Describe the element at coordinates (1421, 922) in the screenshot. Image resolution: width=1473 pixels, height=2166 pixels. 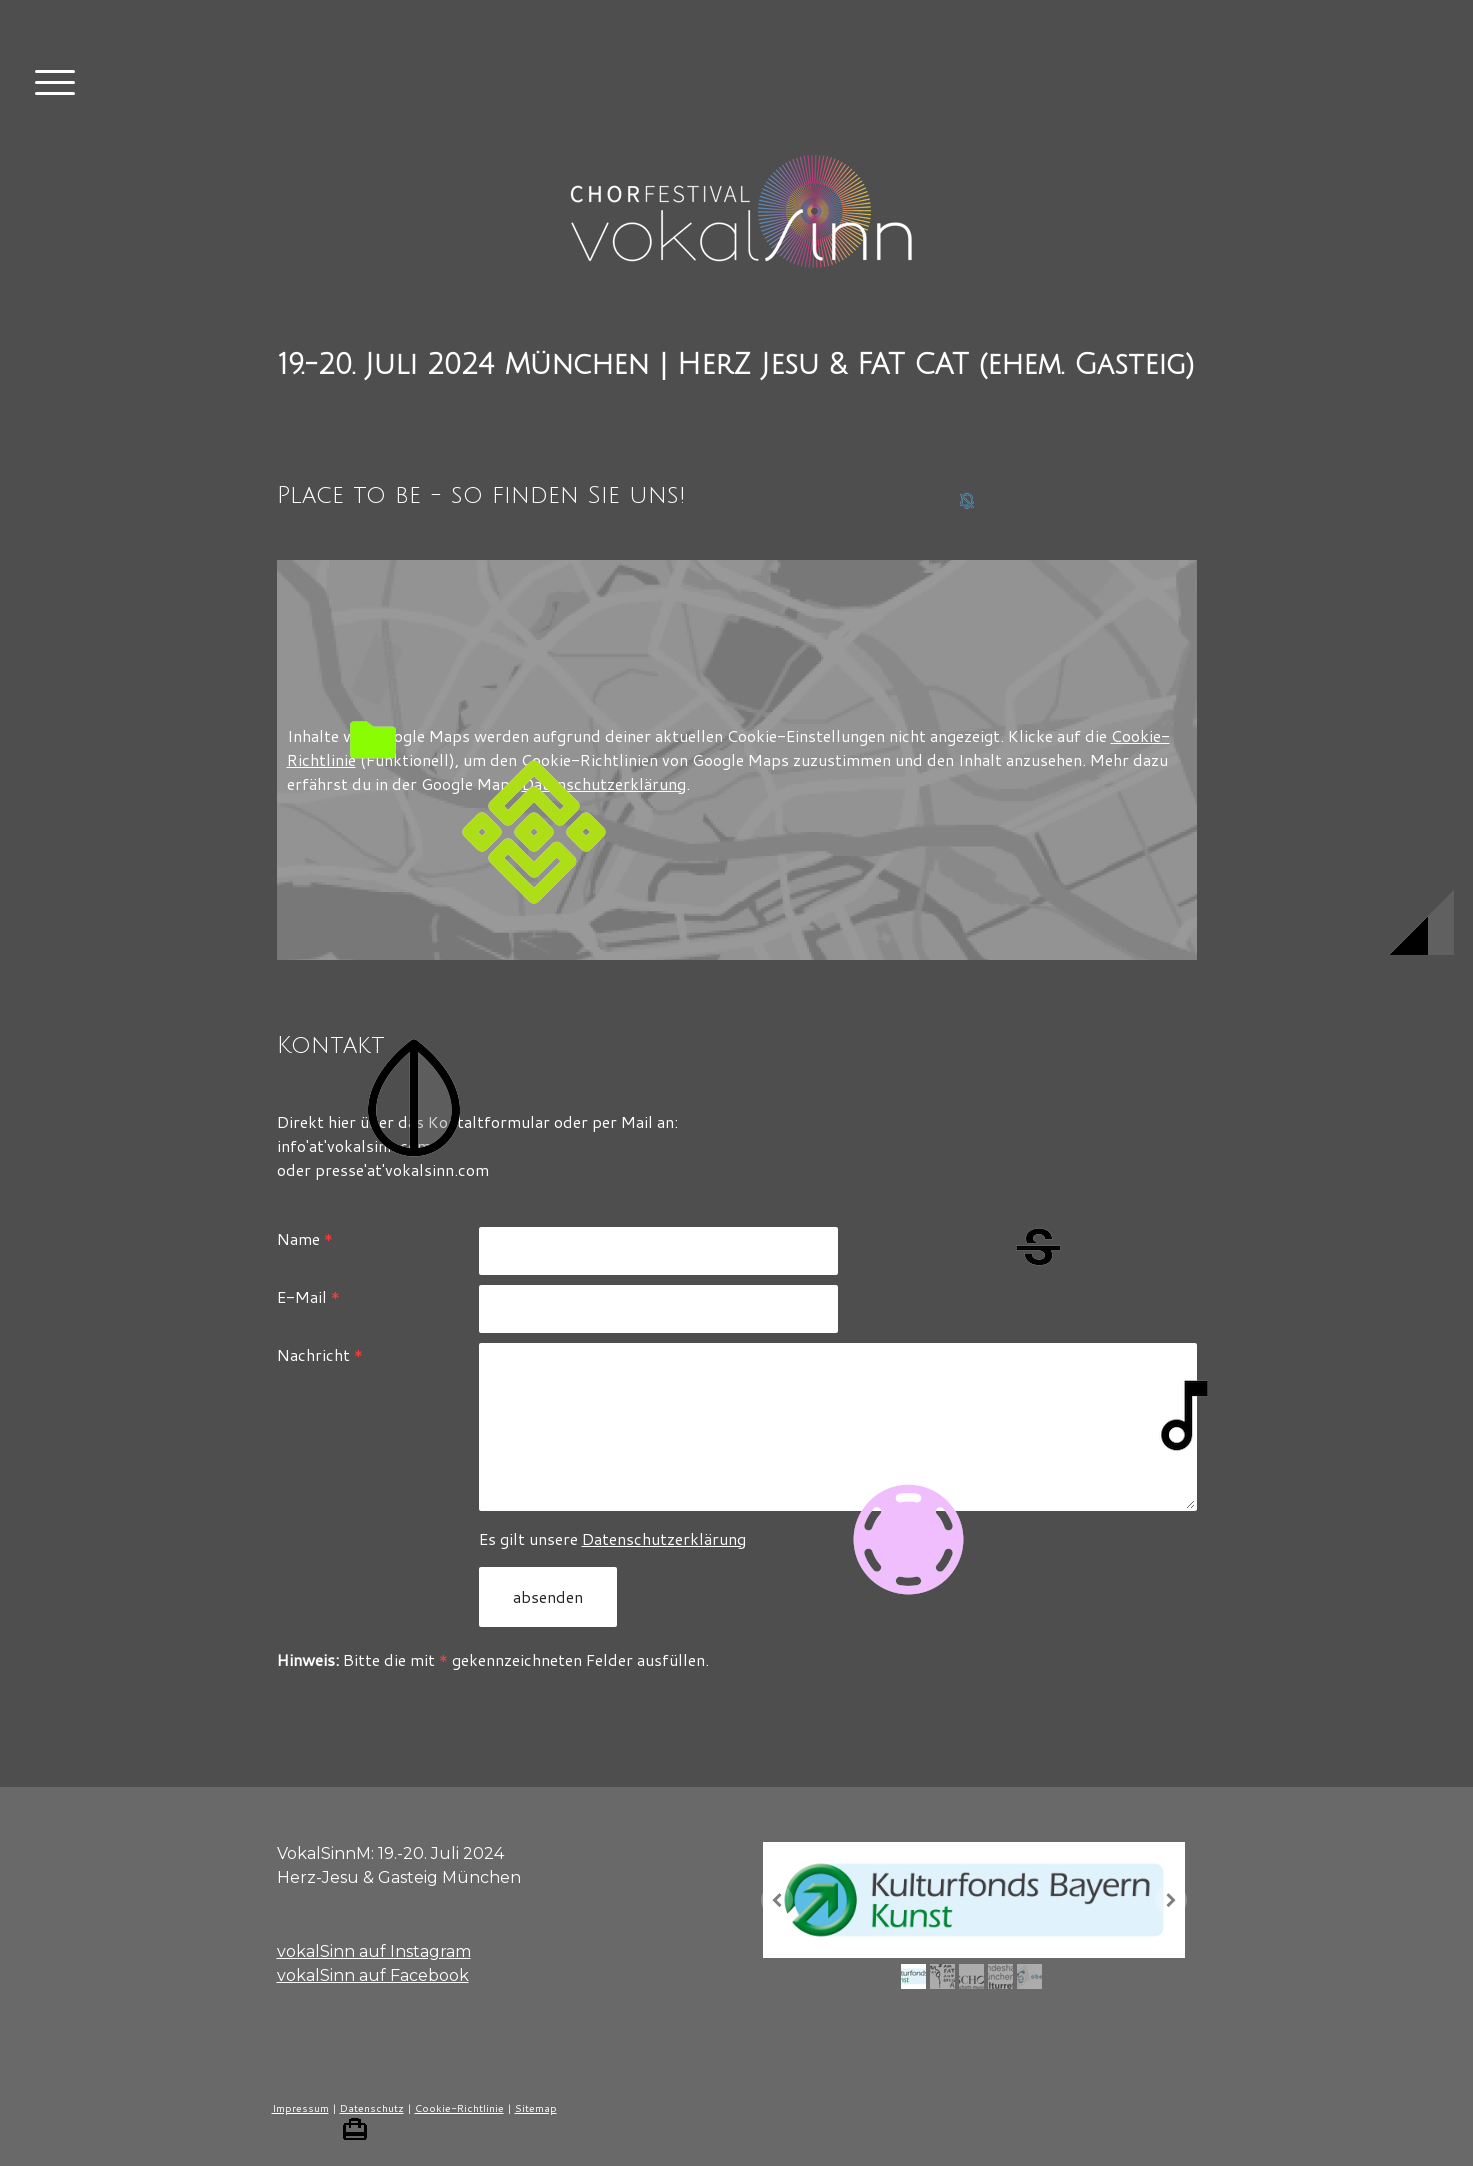
I see `indicates weak cellular signal strength (2 bars)` at that location.